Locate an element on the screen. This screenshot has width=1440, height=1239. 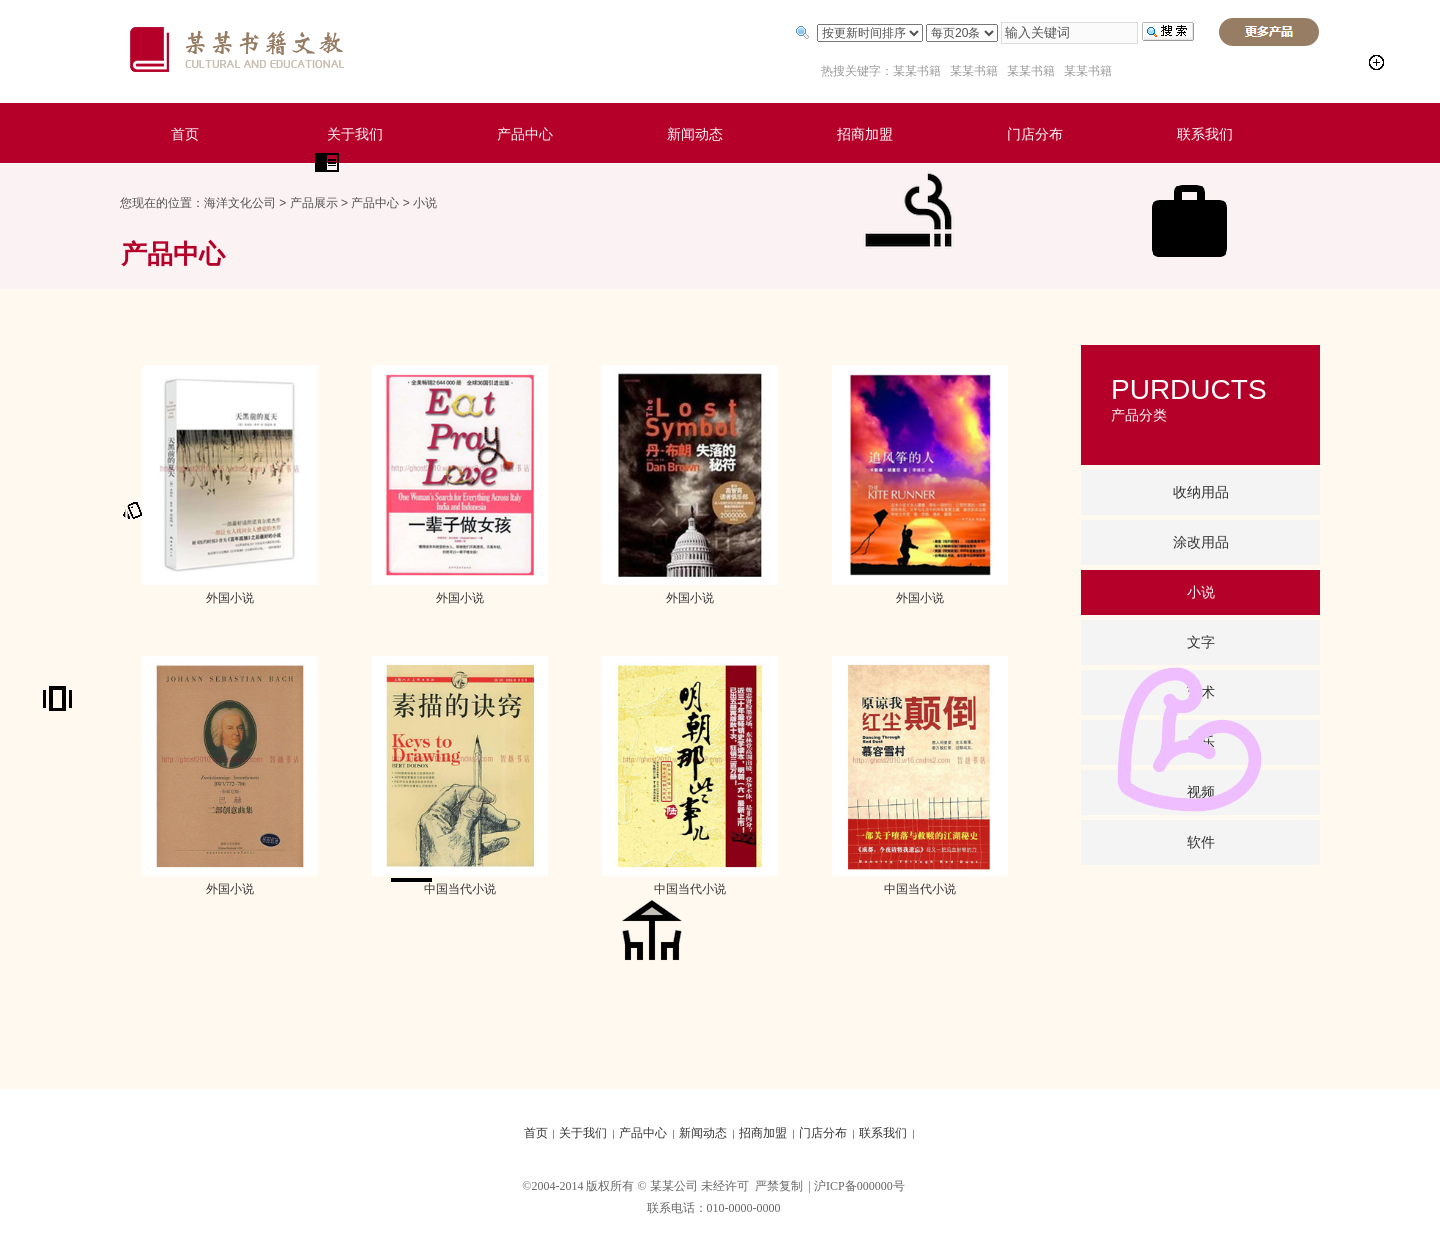
access work-related files or apps is located at coordinates (1189, 222).